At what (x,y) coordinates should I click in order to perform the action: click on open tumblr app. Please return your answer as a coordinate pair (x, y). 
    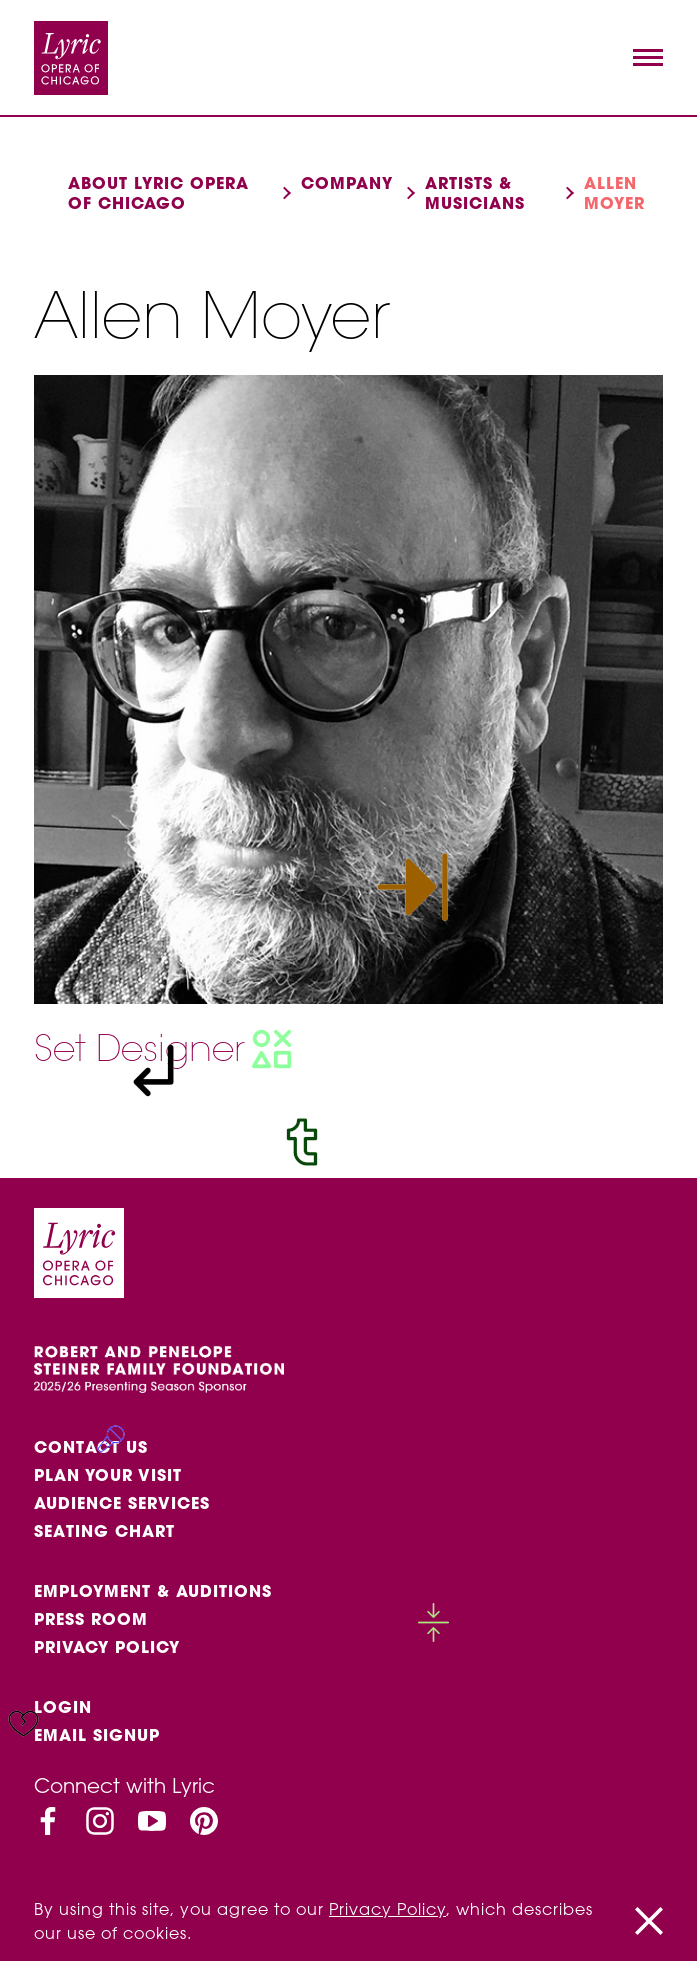
    Looking at the image, I should click on (302, 1142).